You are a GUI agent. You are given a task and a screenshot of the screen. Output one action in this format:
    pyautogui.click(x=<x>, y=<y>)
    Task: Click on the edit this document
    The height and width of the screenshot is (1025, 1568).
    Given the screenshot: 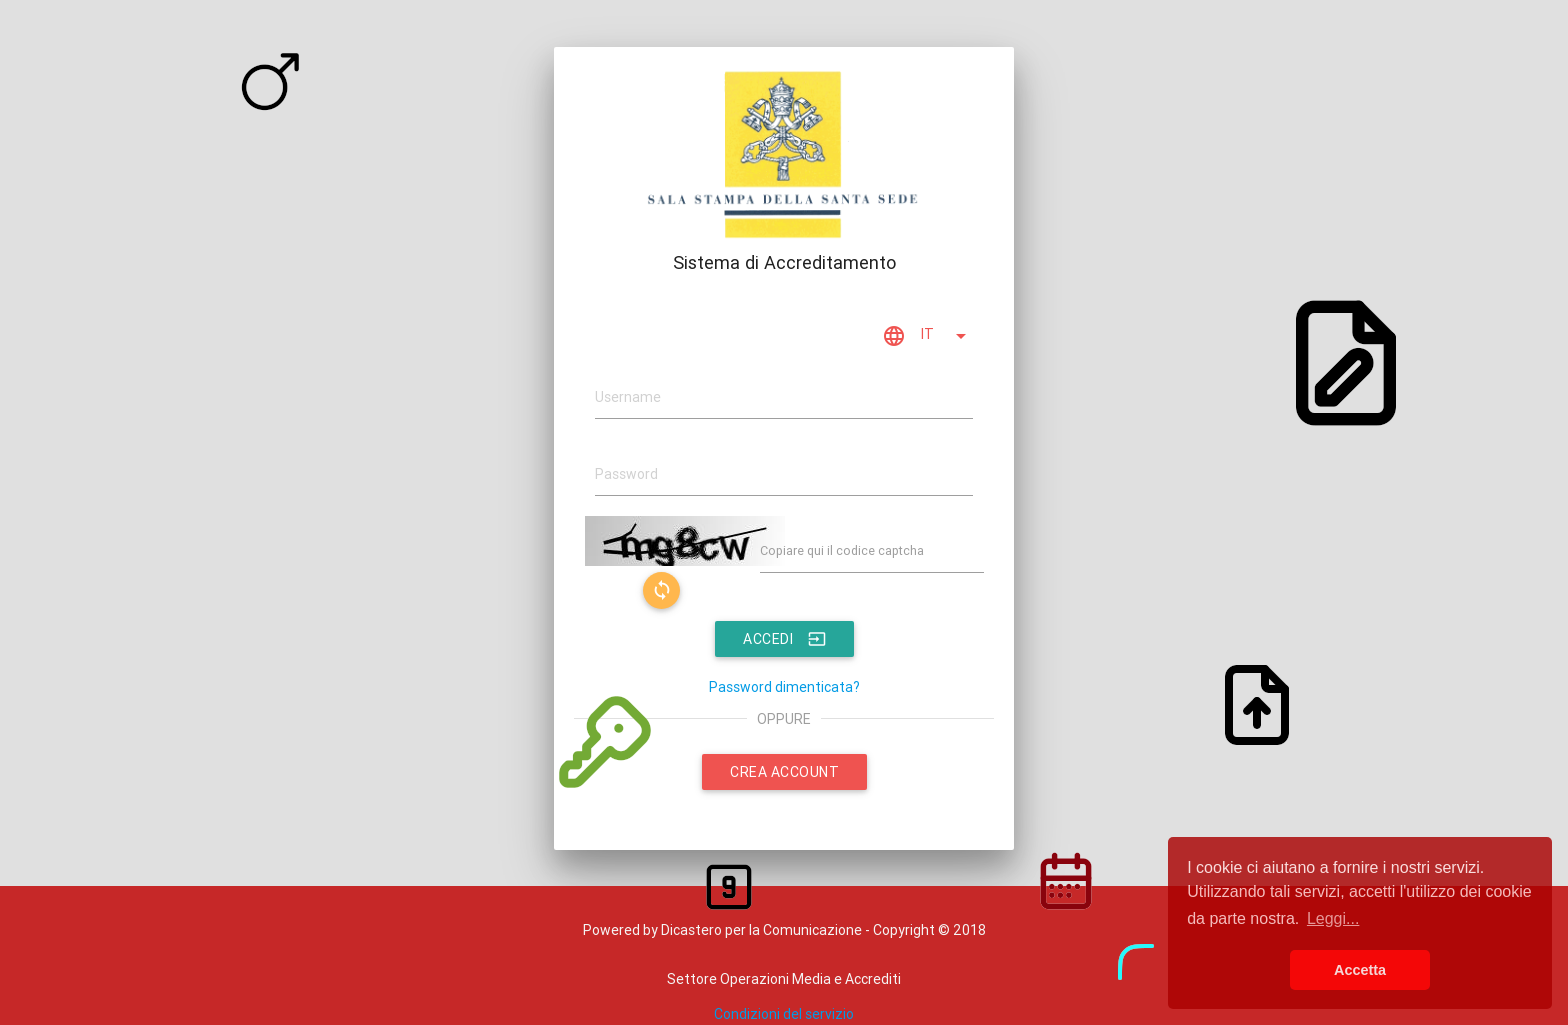 What is the action you would take?
    pyautogui.click(x=1346, y=363)
    